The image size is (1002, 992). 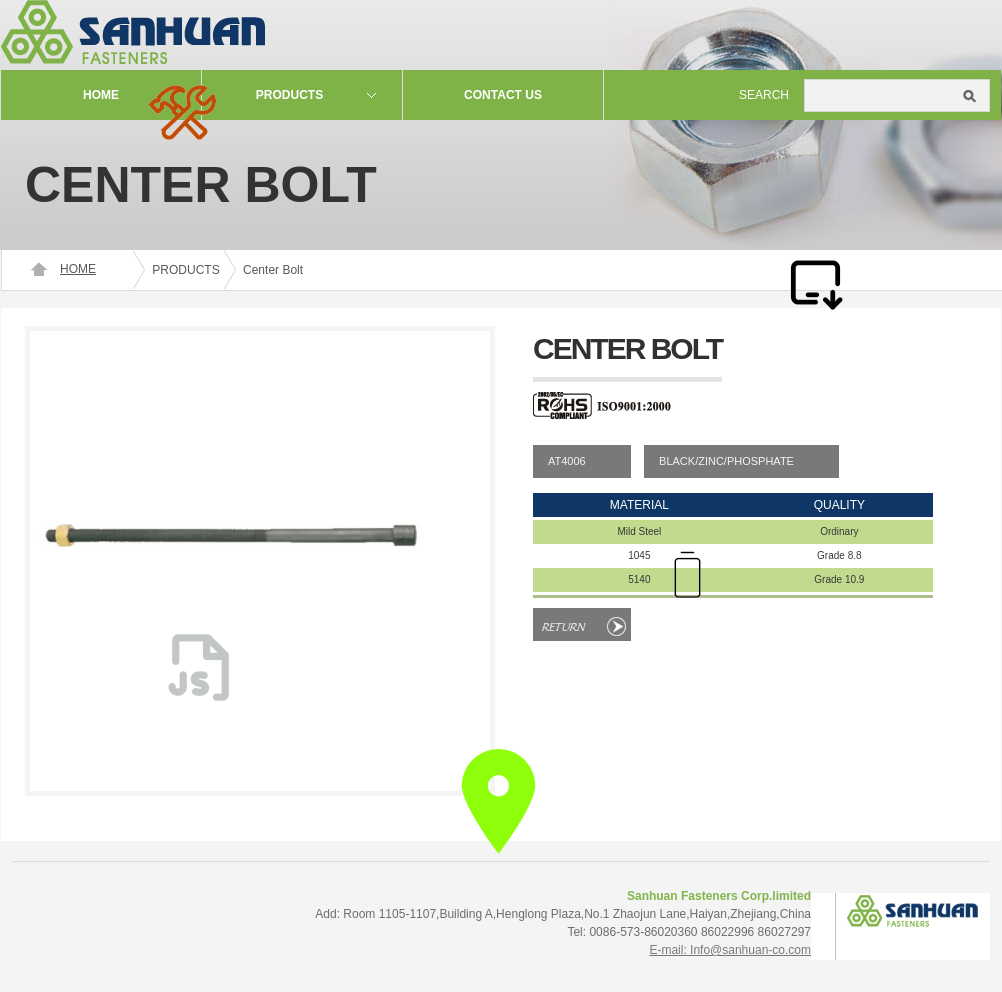 I want to click on indicates battery is completely drained, so click(x=687, y=575).